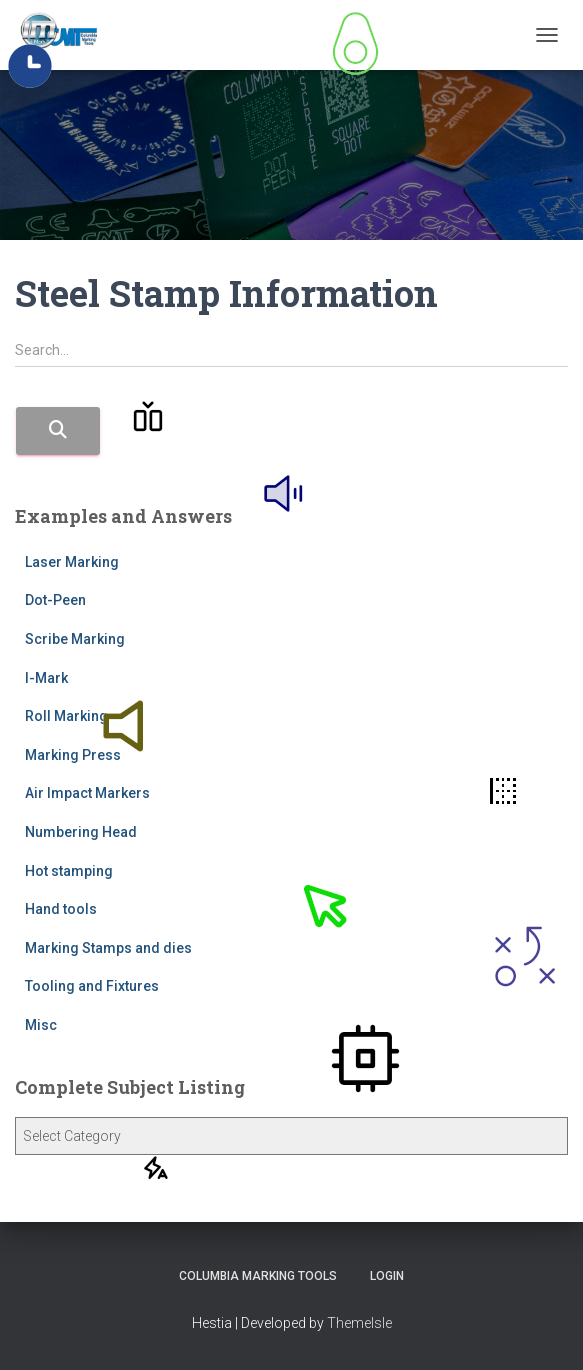 The image size is (583, 1370). I want to click on align elements to the top edge, so click(148, 417).